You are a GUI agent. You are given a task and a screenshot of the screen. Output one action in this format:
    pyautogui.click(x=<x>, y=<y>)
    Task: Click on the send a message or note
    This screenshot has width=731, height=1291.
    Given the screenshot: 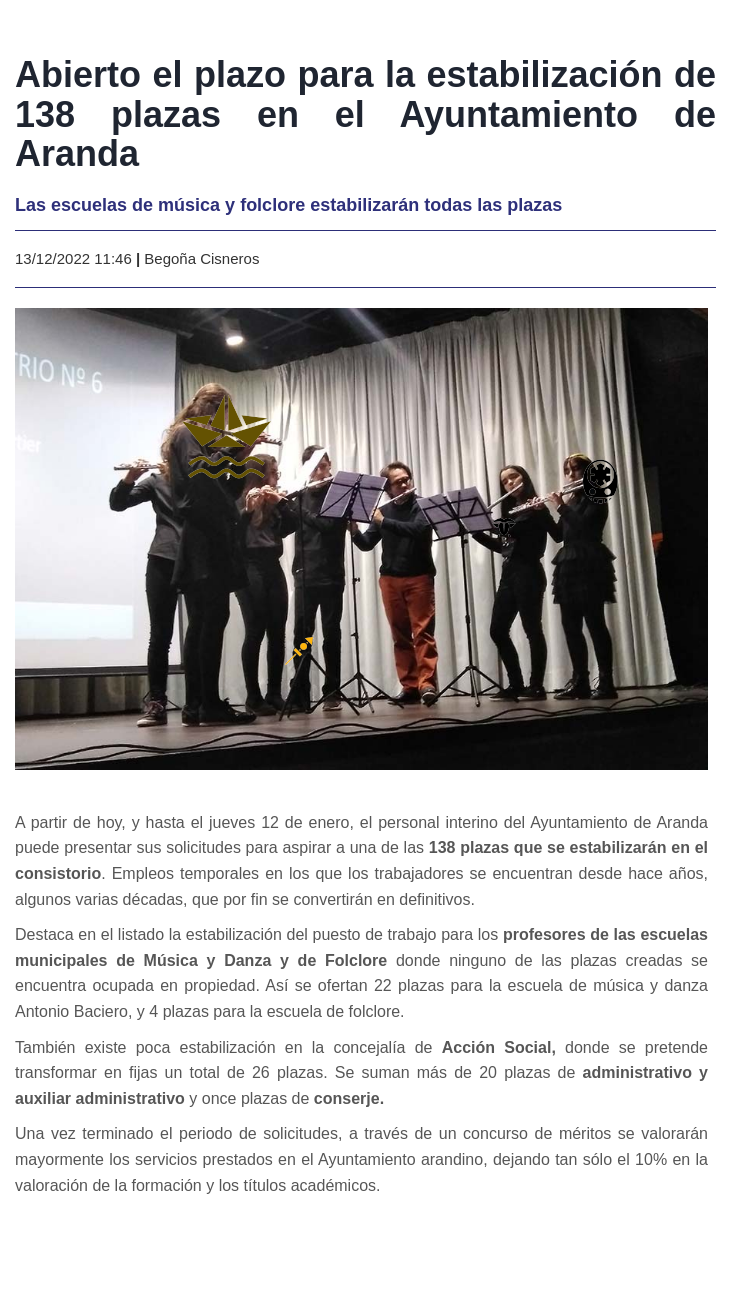 What is the action you would take?
    pyautogui.click(x=226, y=436)
    